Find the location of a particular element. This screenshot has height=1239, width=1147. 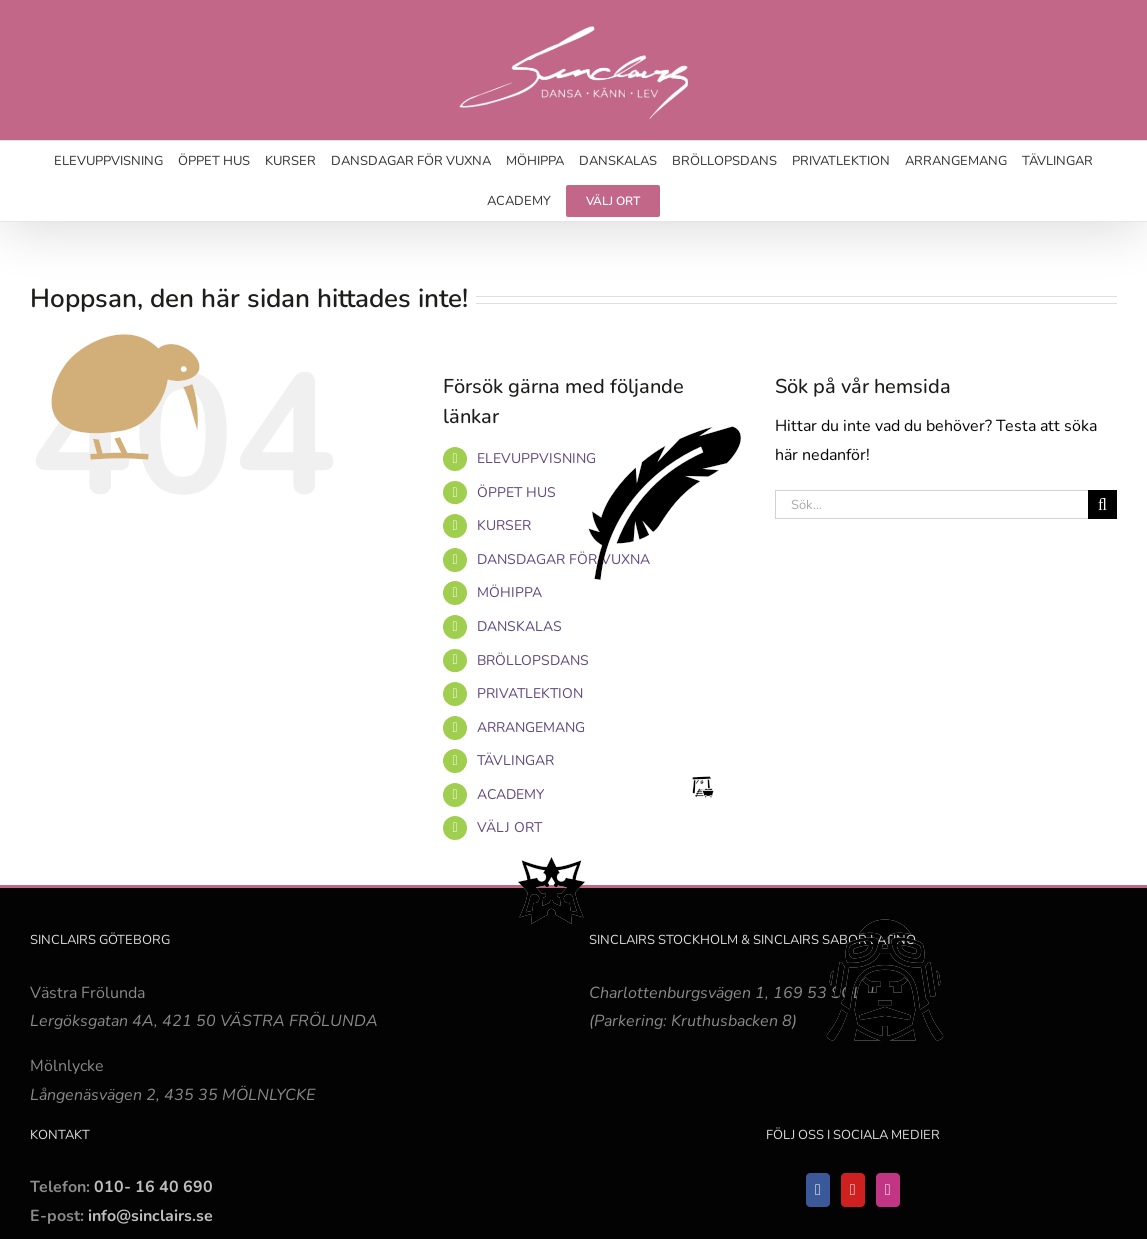

kiwi bird icon or mascot is located at coordinates (125, 391).